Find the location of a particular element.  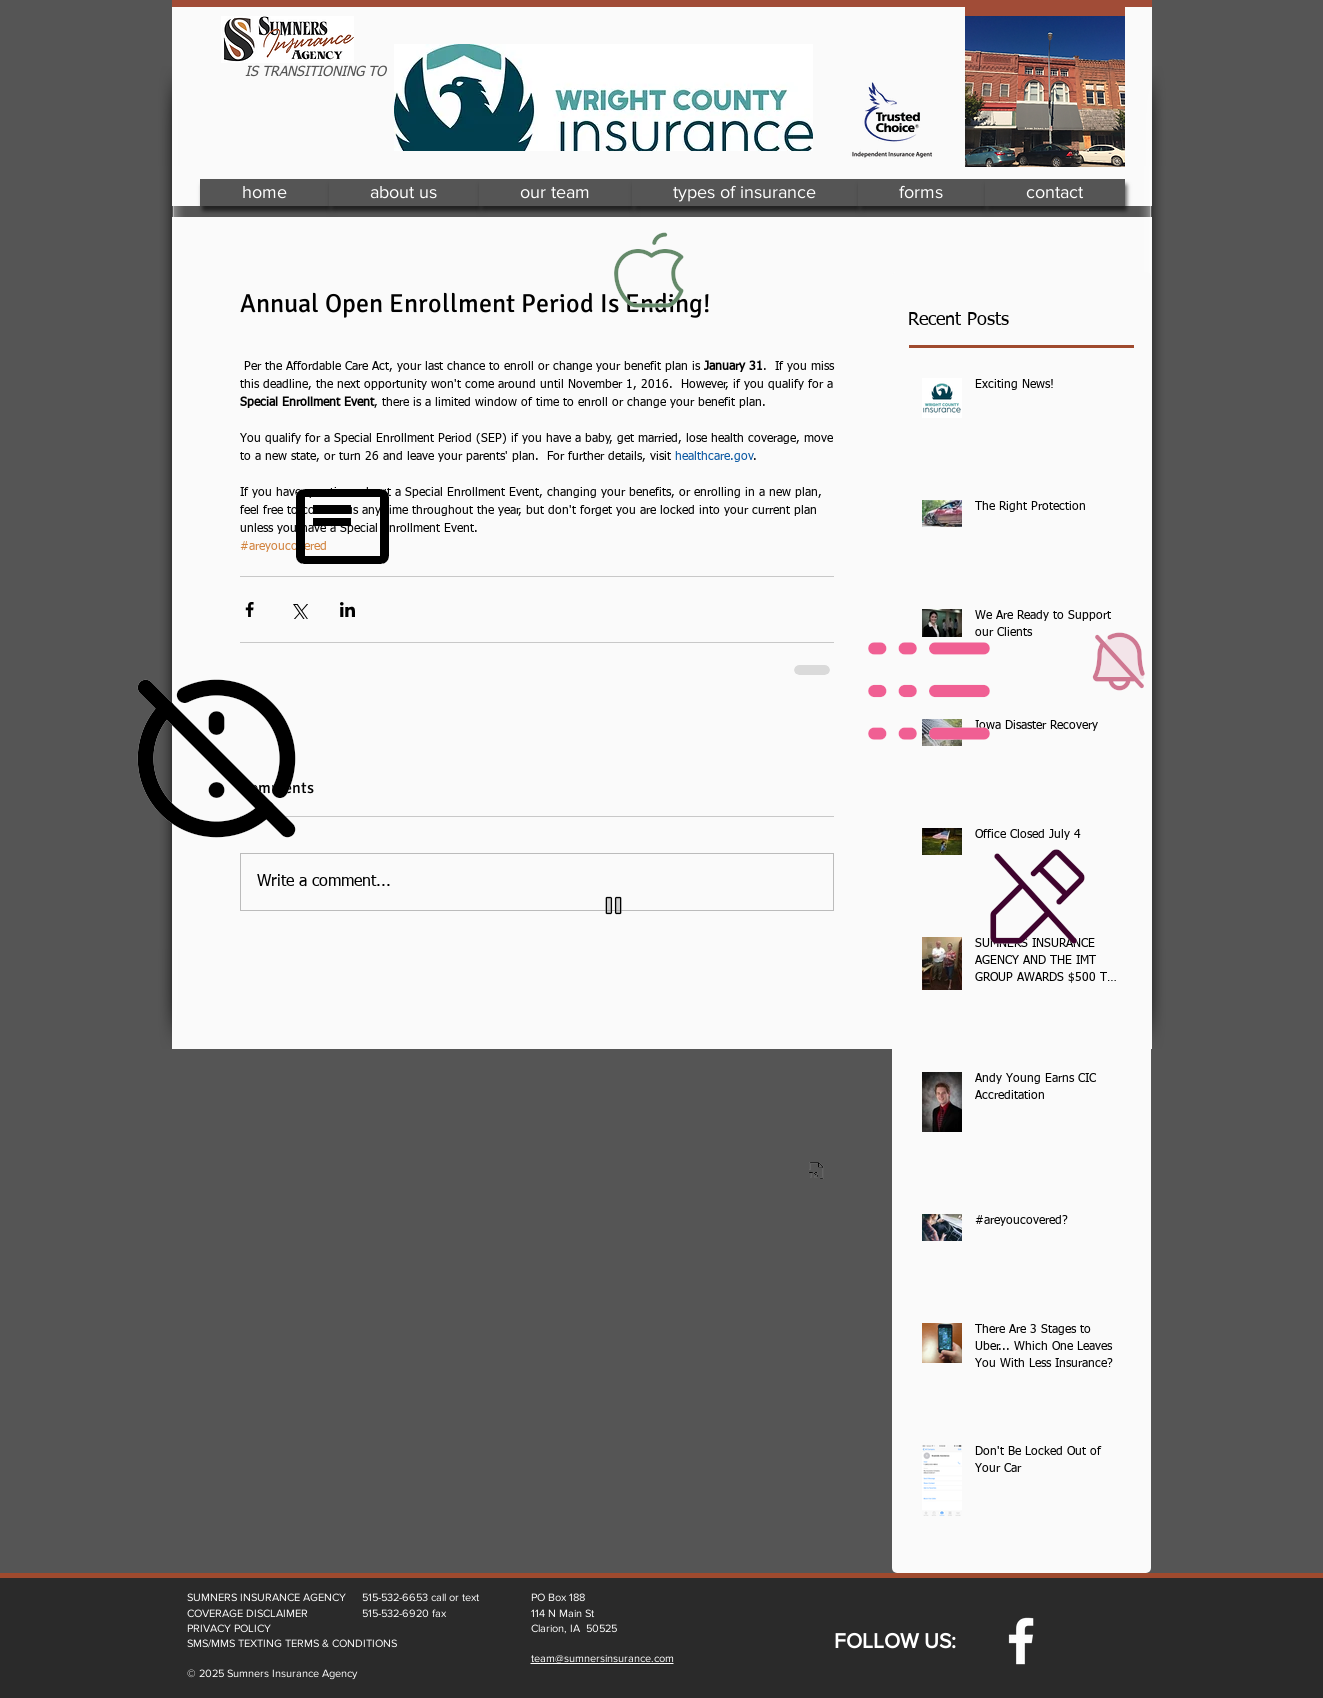

view featured playlist is located at coordinates (342, 526).